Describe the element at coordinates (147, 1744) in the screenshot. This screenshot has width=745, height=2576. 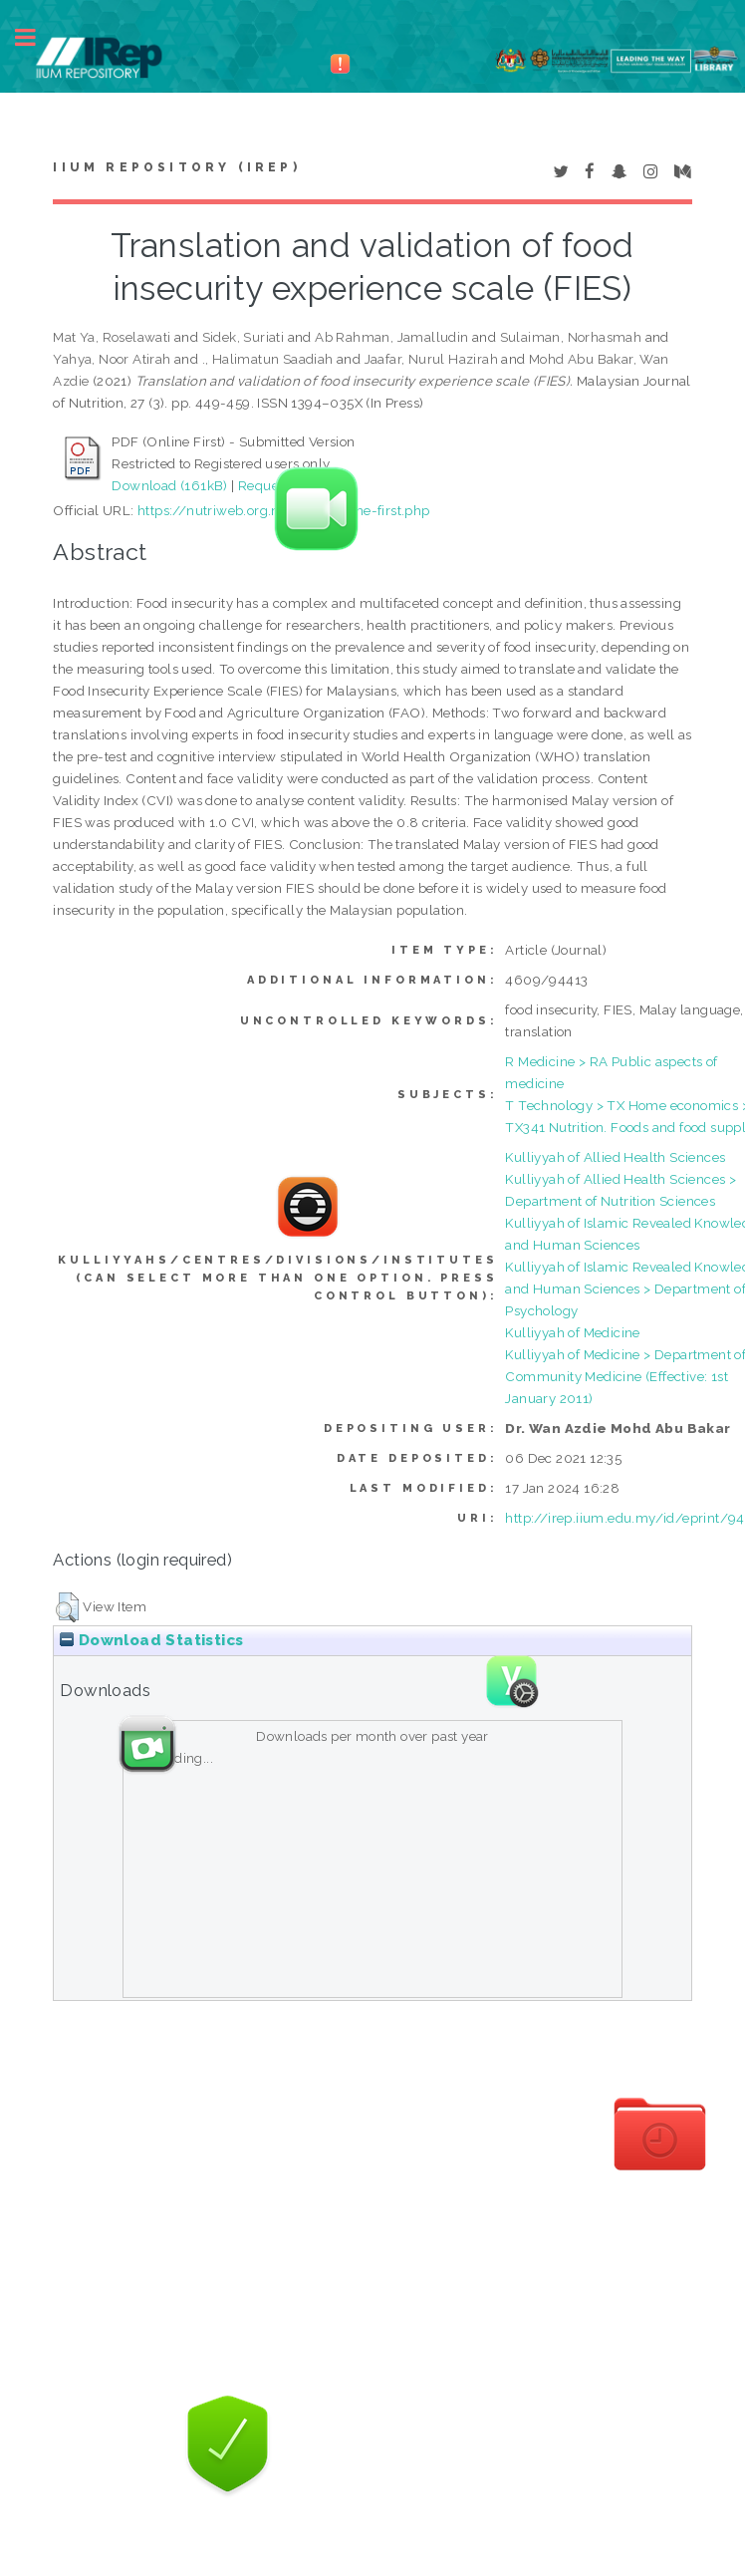
I see `open green recorder app for screen recording` at that location.